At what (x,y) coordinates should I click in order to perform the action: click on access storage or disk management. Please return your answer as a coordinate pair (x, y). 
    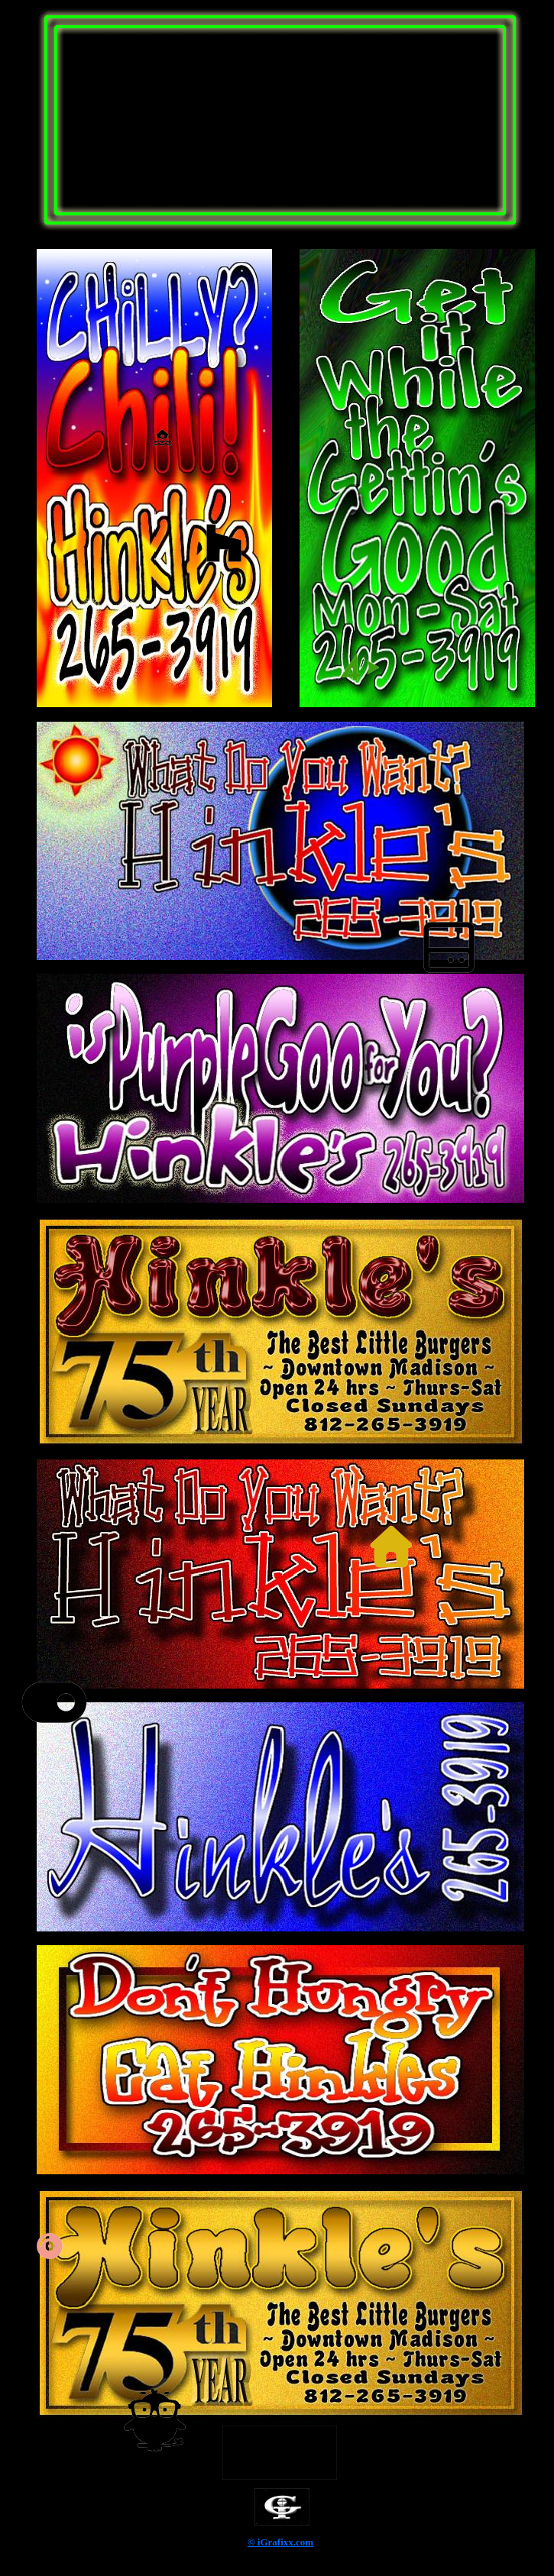
    Looking at the image, I should click on (449, 947).